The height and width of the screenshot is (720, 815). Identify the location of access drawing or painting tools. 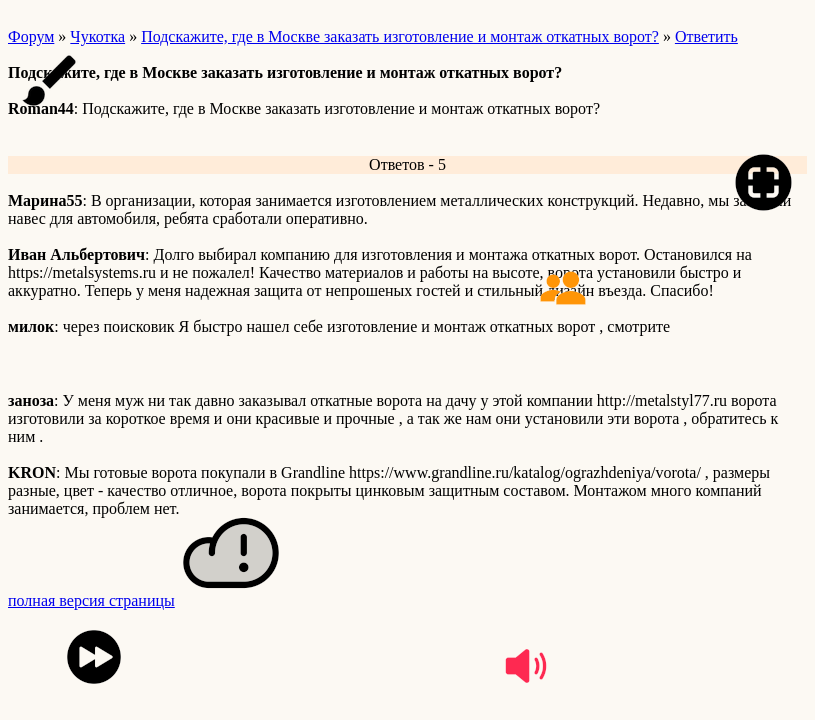
(50, 80).